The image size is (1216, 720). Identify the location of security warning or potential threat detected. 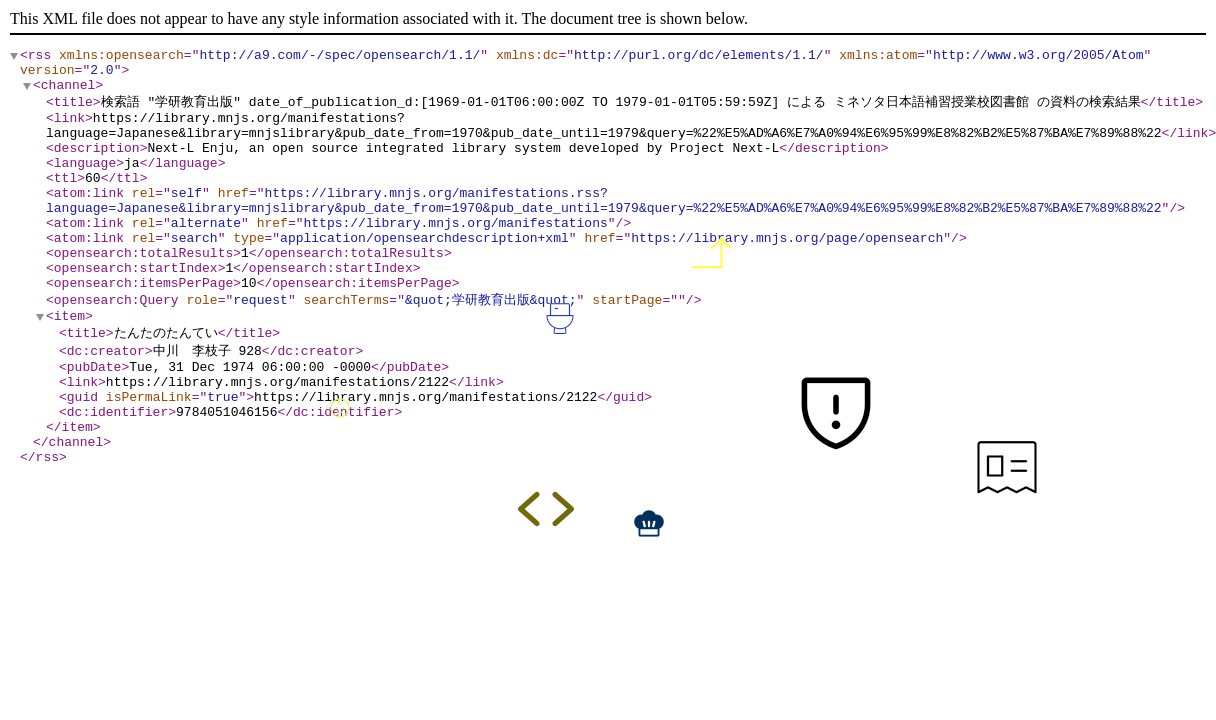
(836, 409).